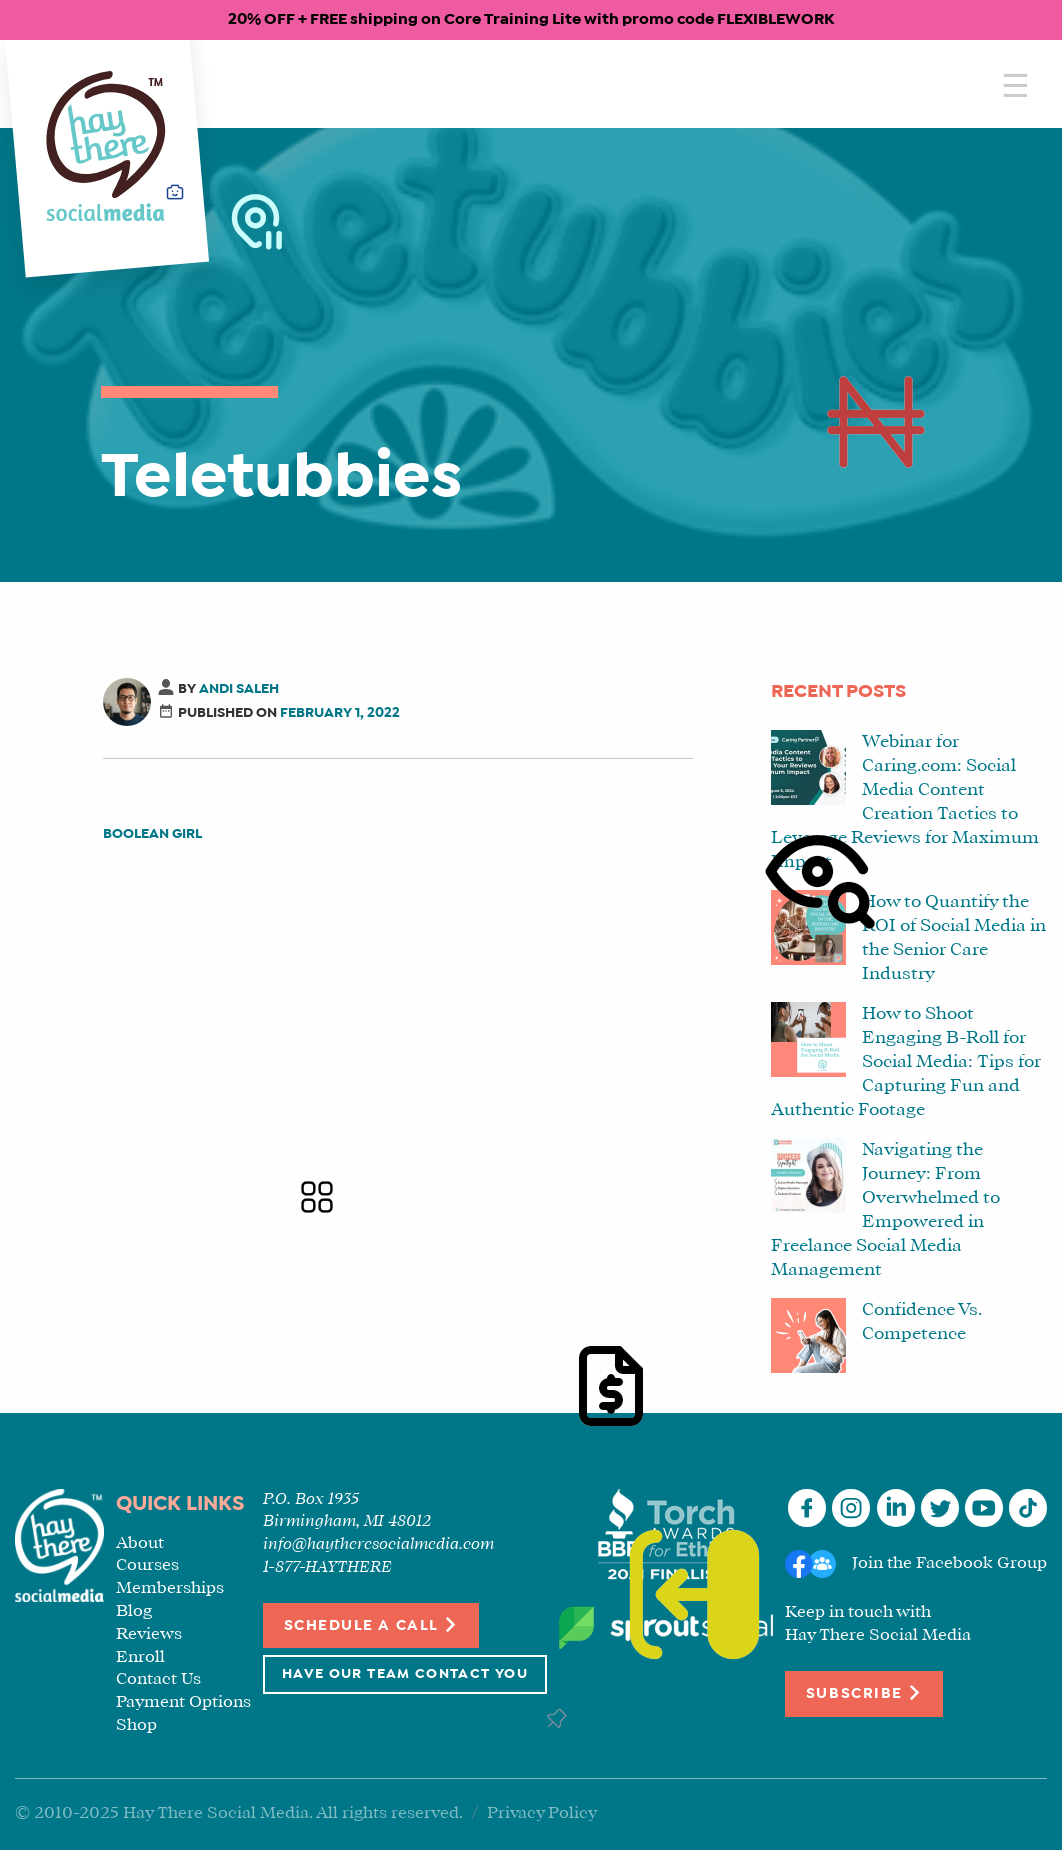  I want to click on pause location tracking, so click(255, 220).